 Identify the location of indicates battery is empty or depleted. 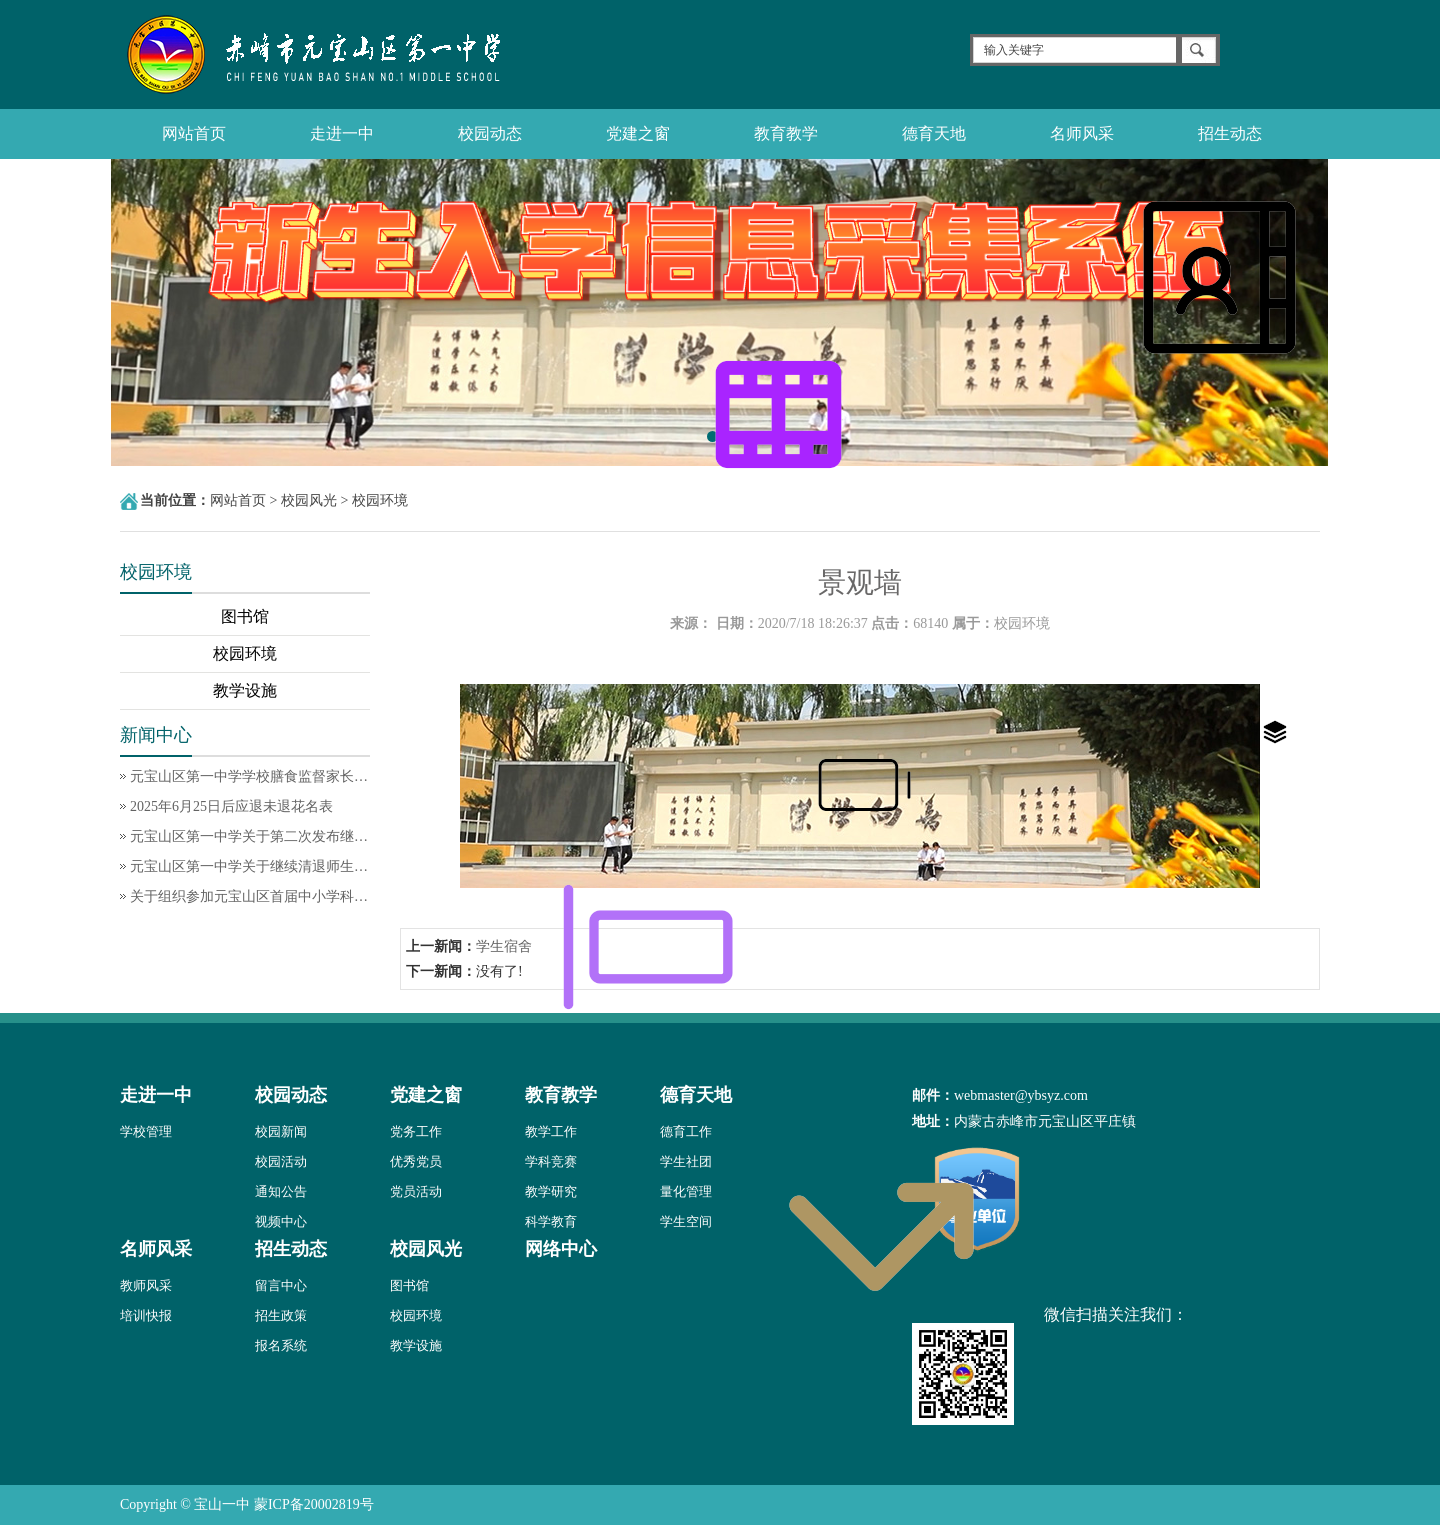
(863, 785).